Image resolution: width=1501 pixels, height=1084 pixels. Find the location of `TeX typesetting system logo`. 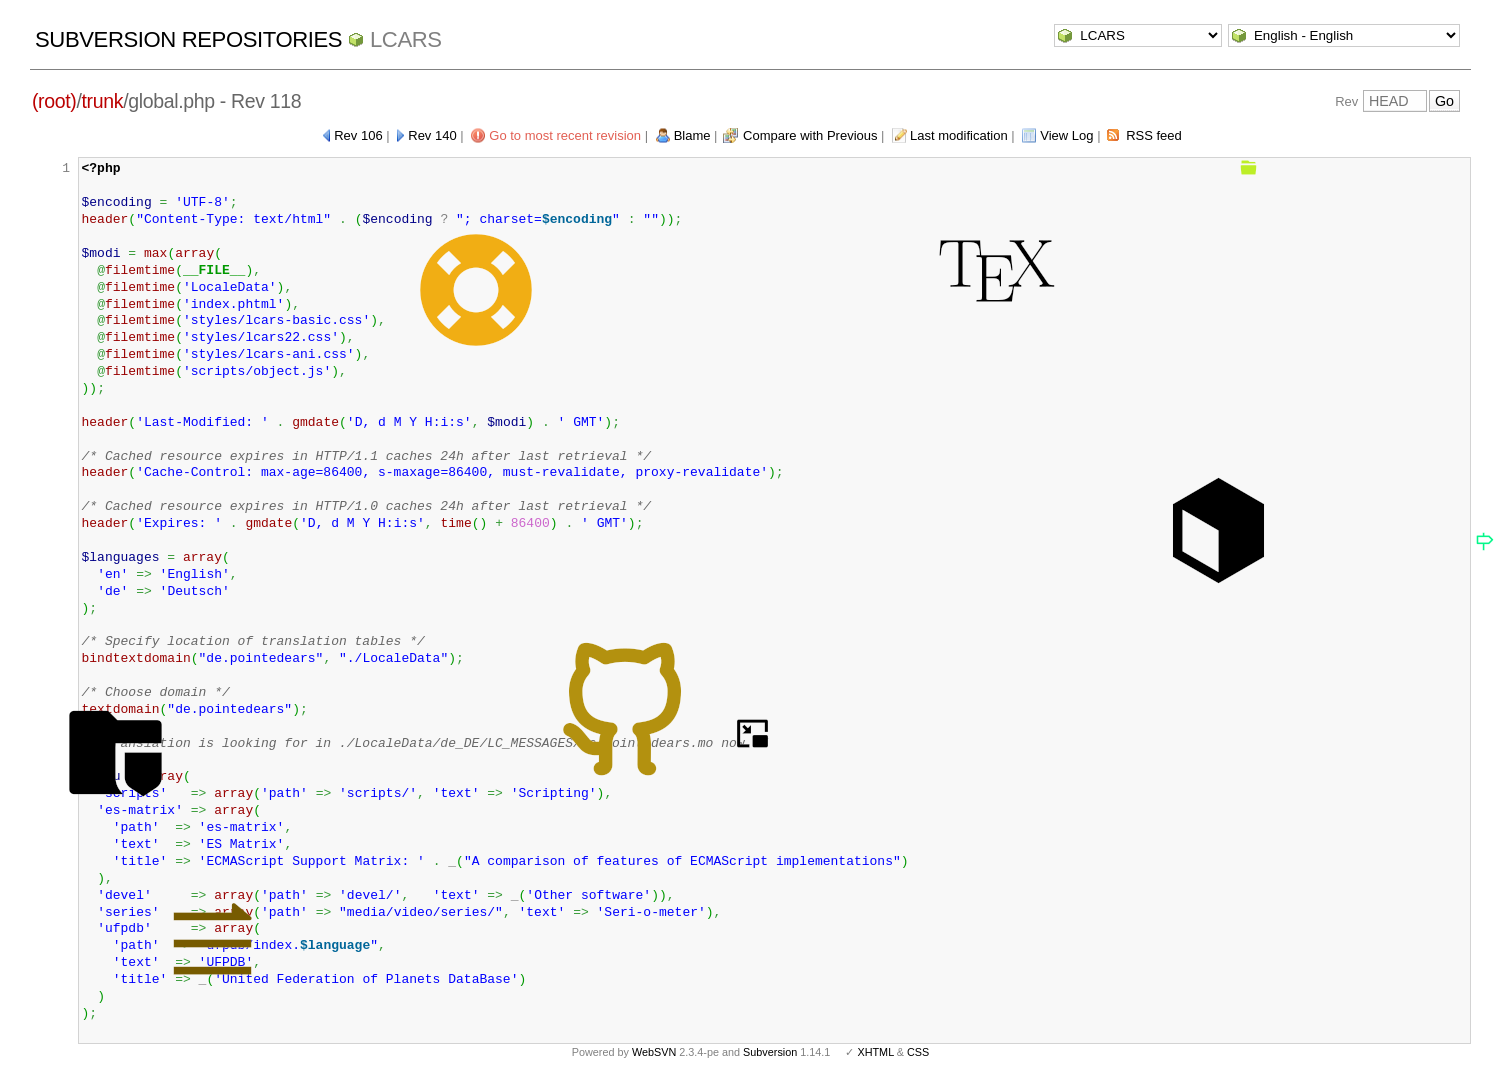

TeX typesetting system logo is located at coordinates (997, 271).